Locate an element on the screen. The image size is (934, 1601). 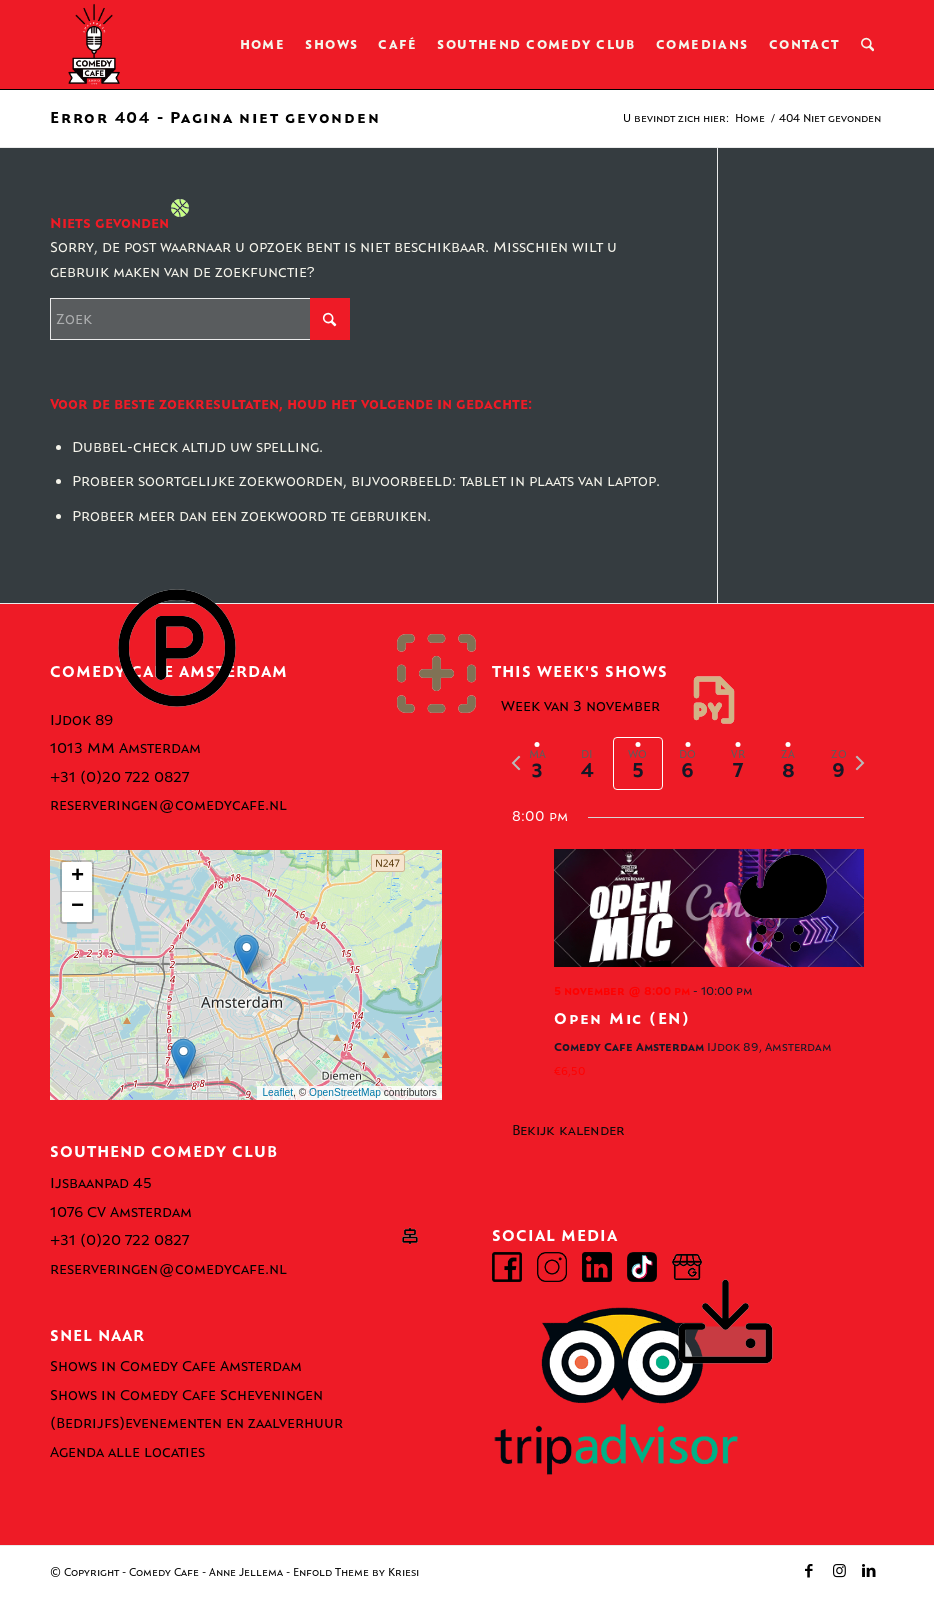
download a file to your device is located at coordinates (725, 1326).